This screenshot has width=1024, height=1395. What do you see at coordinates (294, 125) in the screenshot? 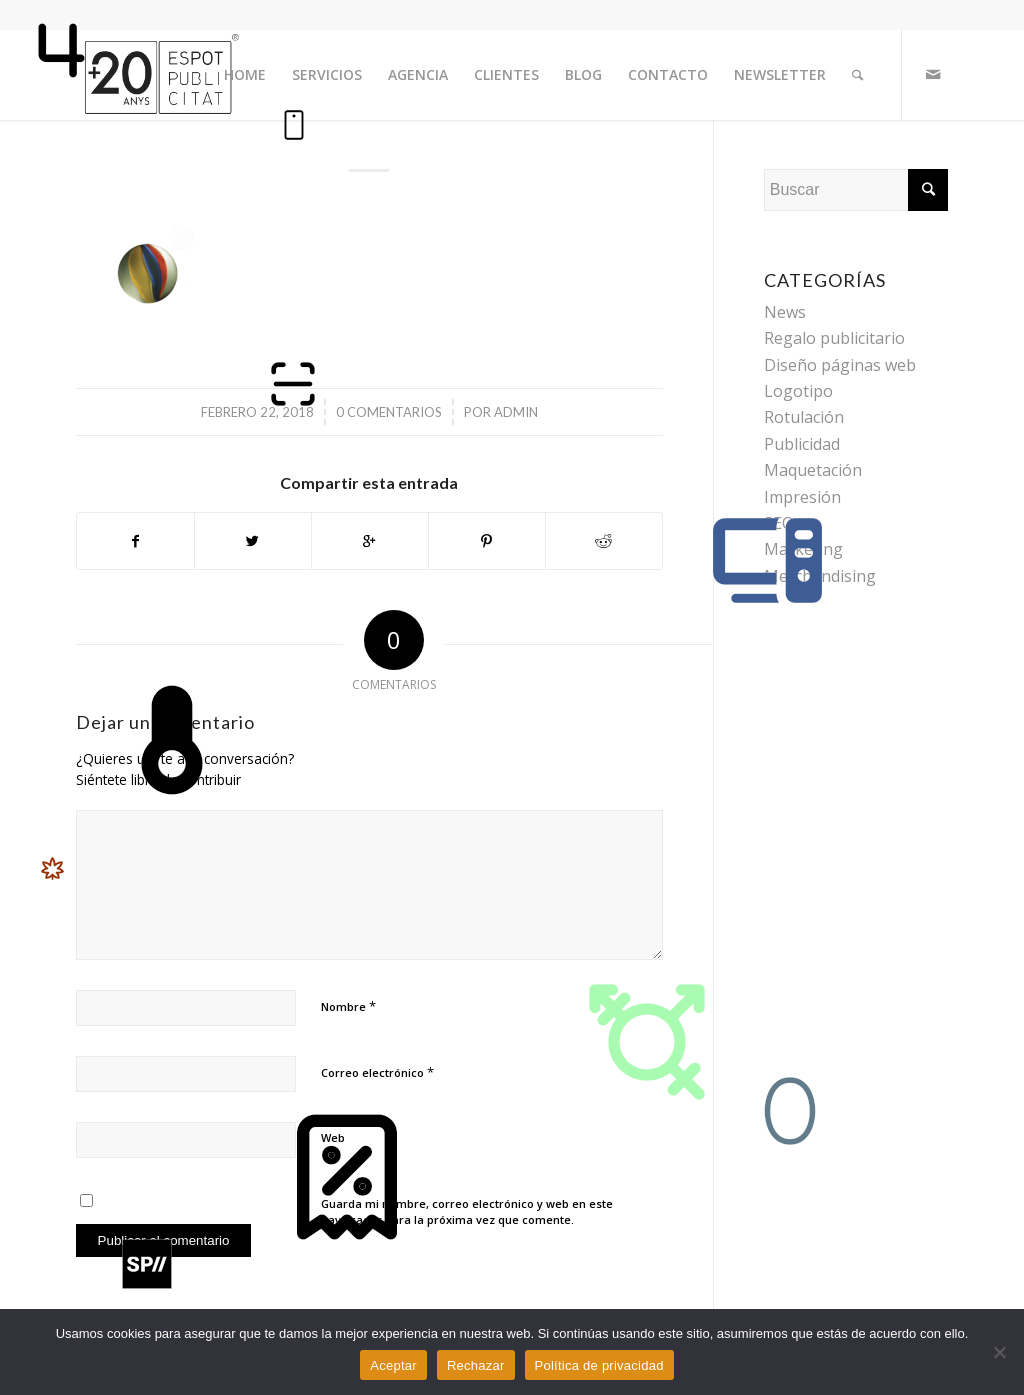
I see `access device camera settings` at bounding box center [294, 125].